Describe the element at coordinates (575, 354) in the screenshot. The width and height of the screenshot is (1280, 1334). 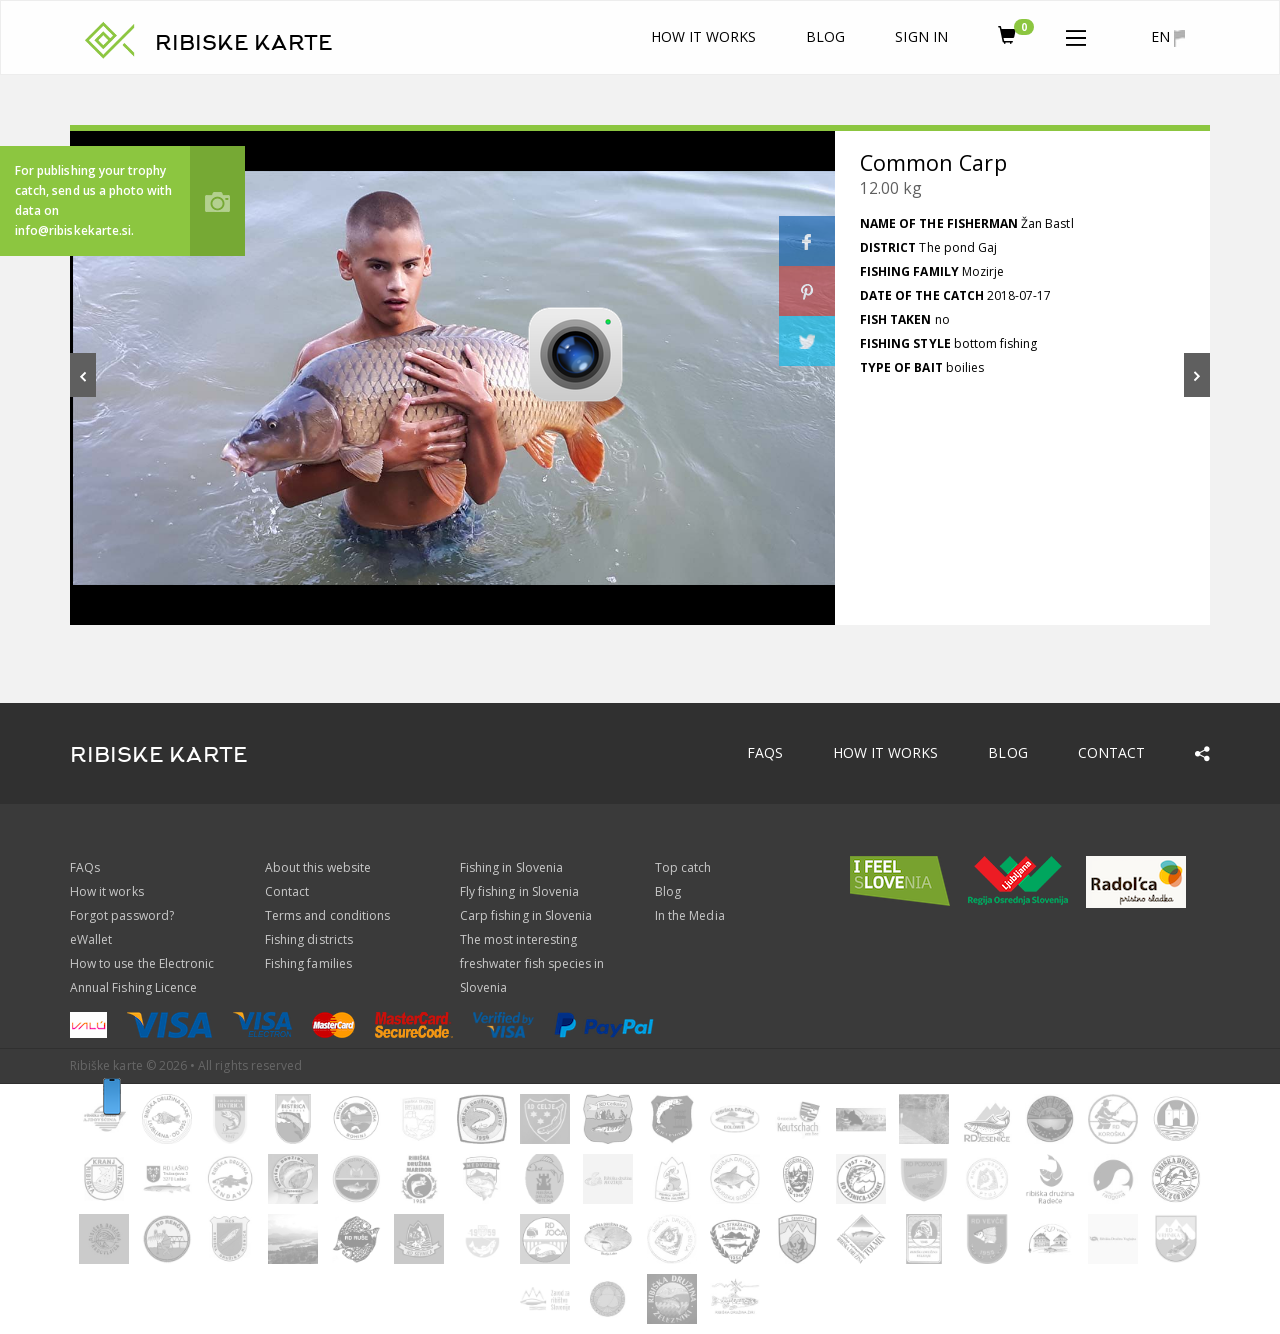
I see `access webcam settings` at that location.